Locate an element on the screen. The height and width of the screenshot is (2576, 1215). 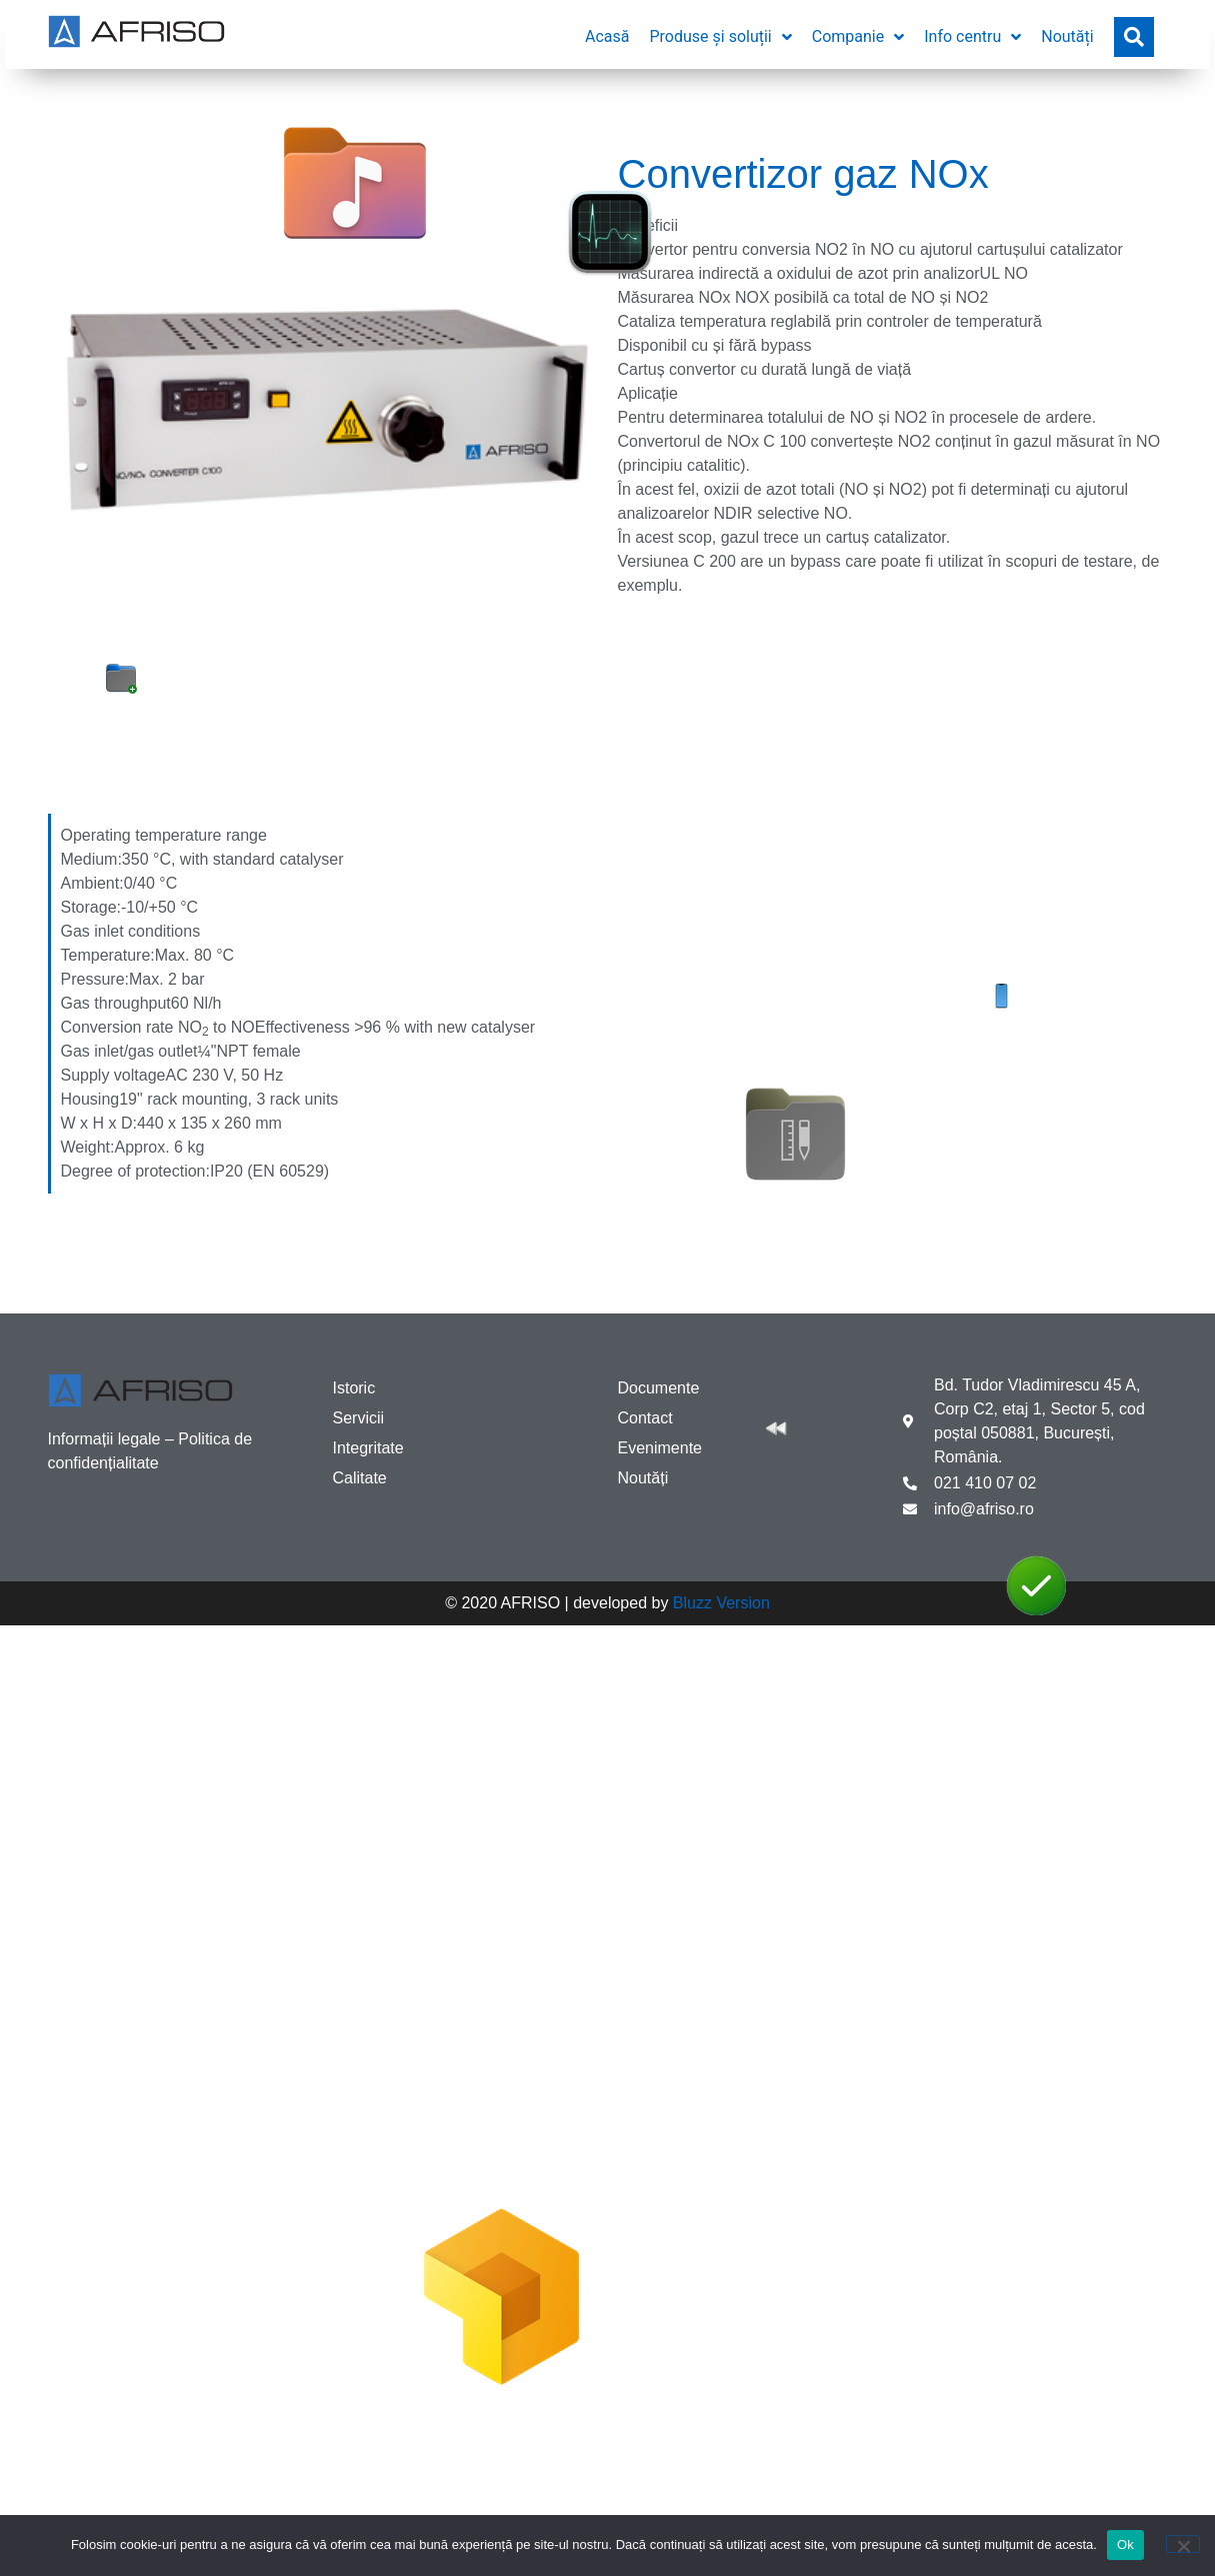
open activity monitor to view system processes is located at coordinates (610, 232).